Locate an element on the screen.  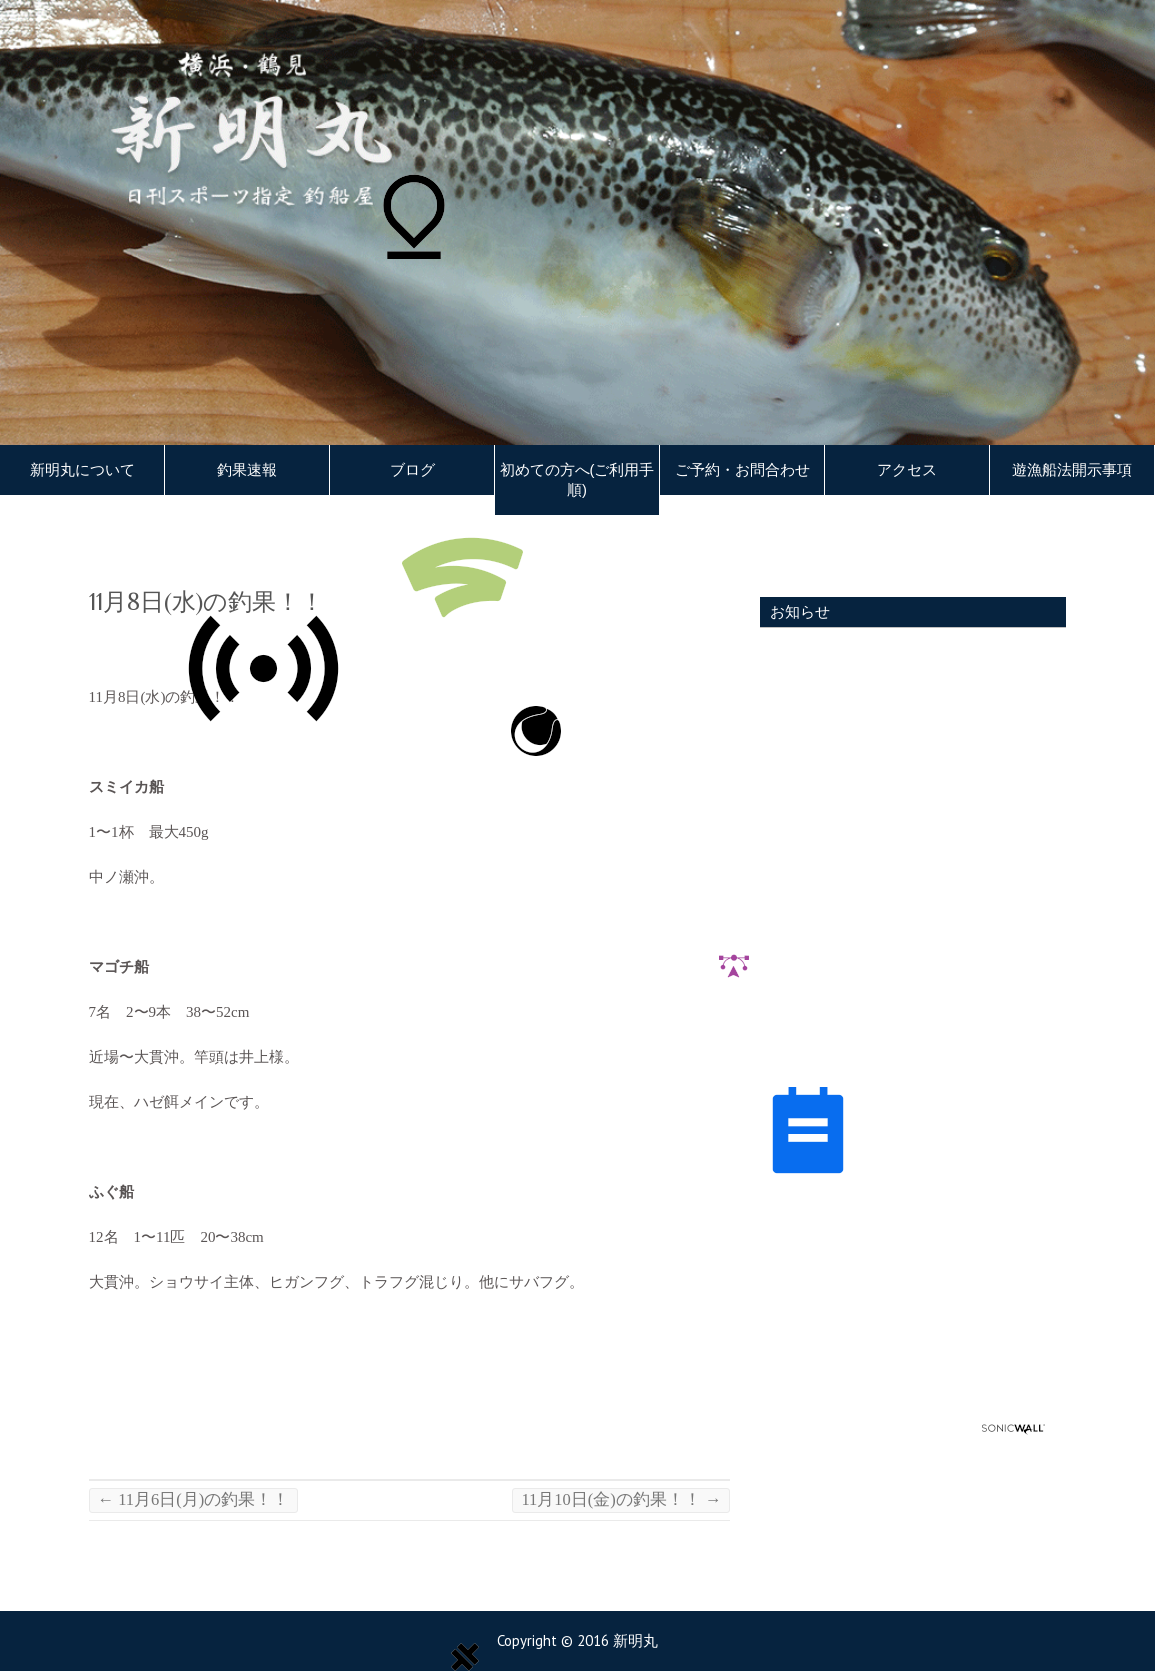
view your to-do list is located at coordinates (808, 1134).